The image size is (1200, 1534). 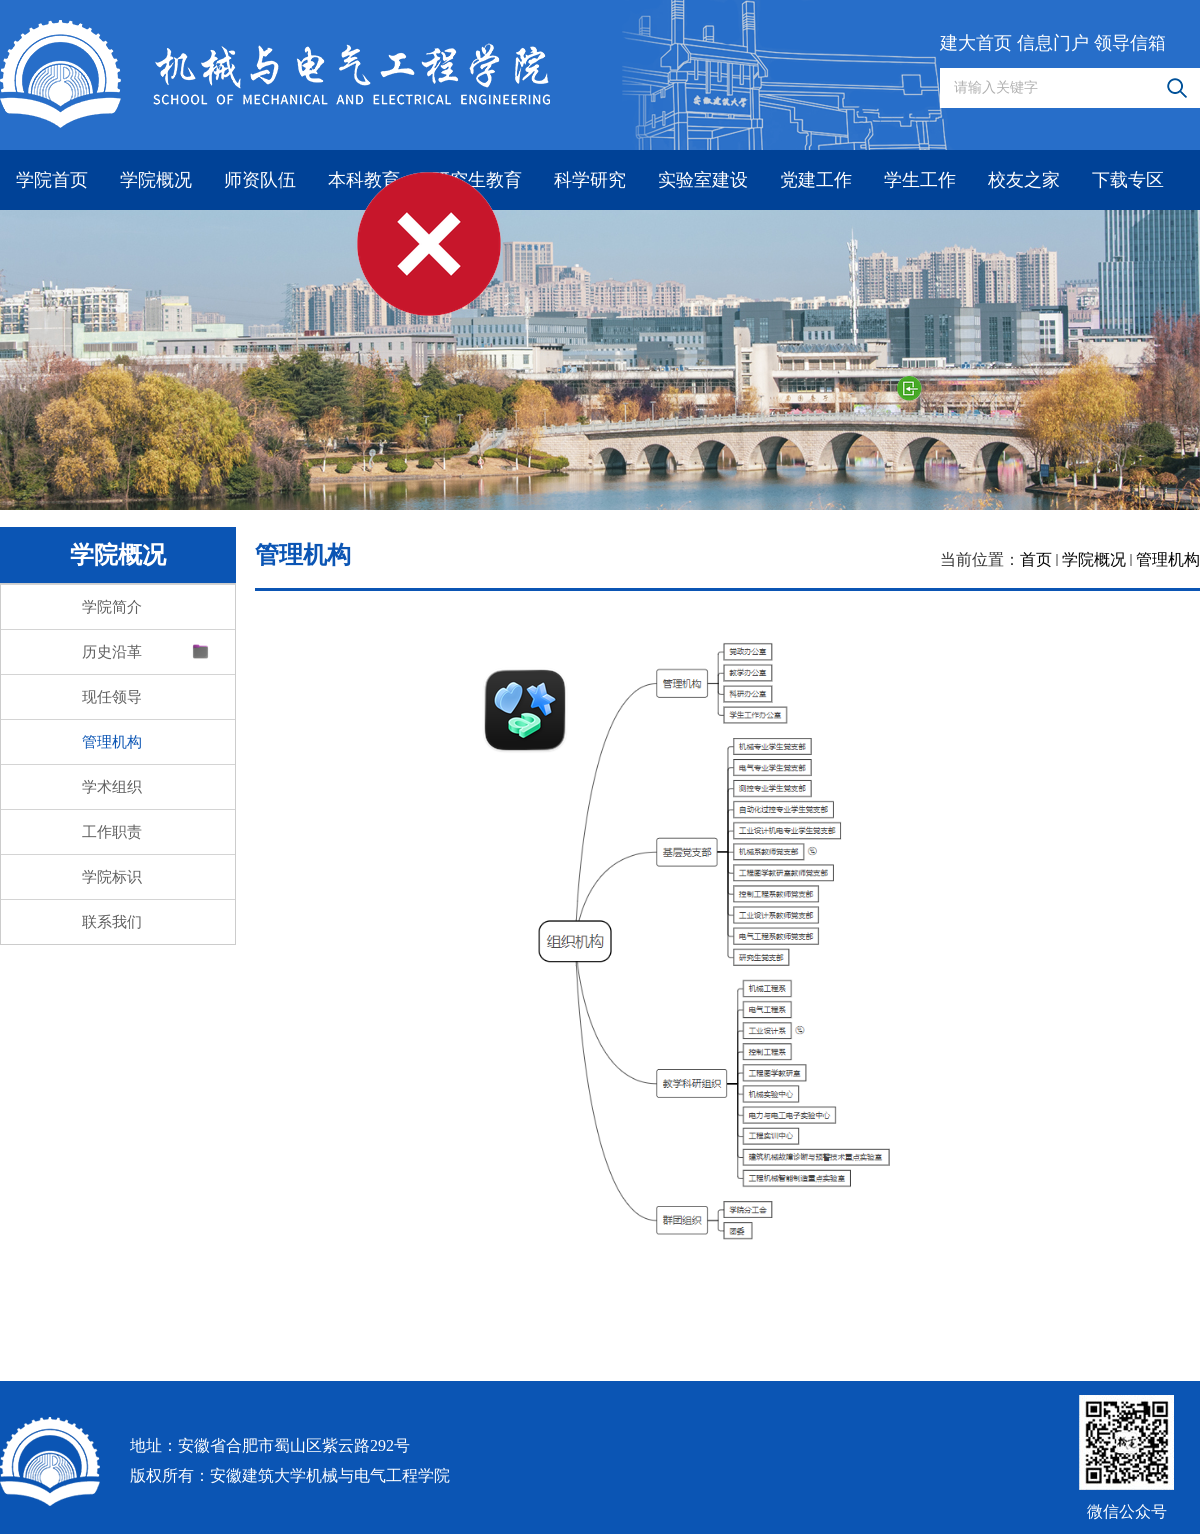 I want to click on log out of your account, so click(x=909, y=388).